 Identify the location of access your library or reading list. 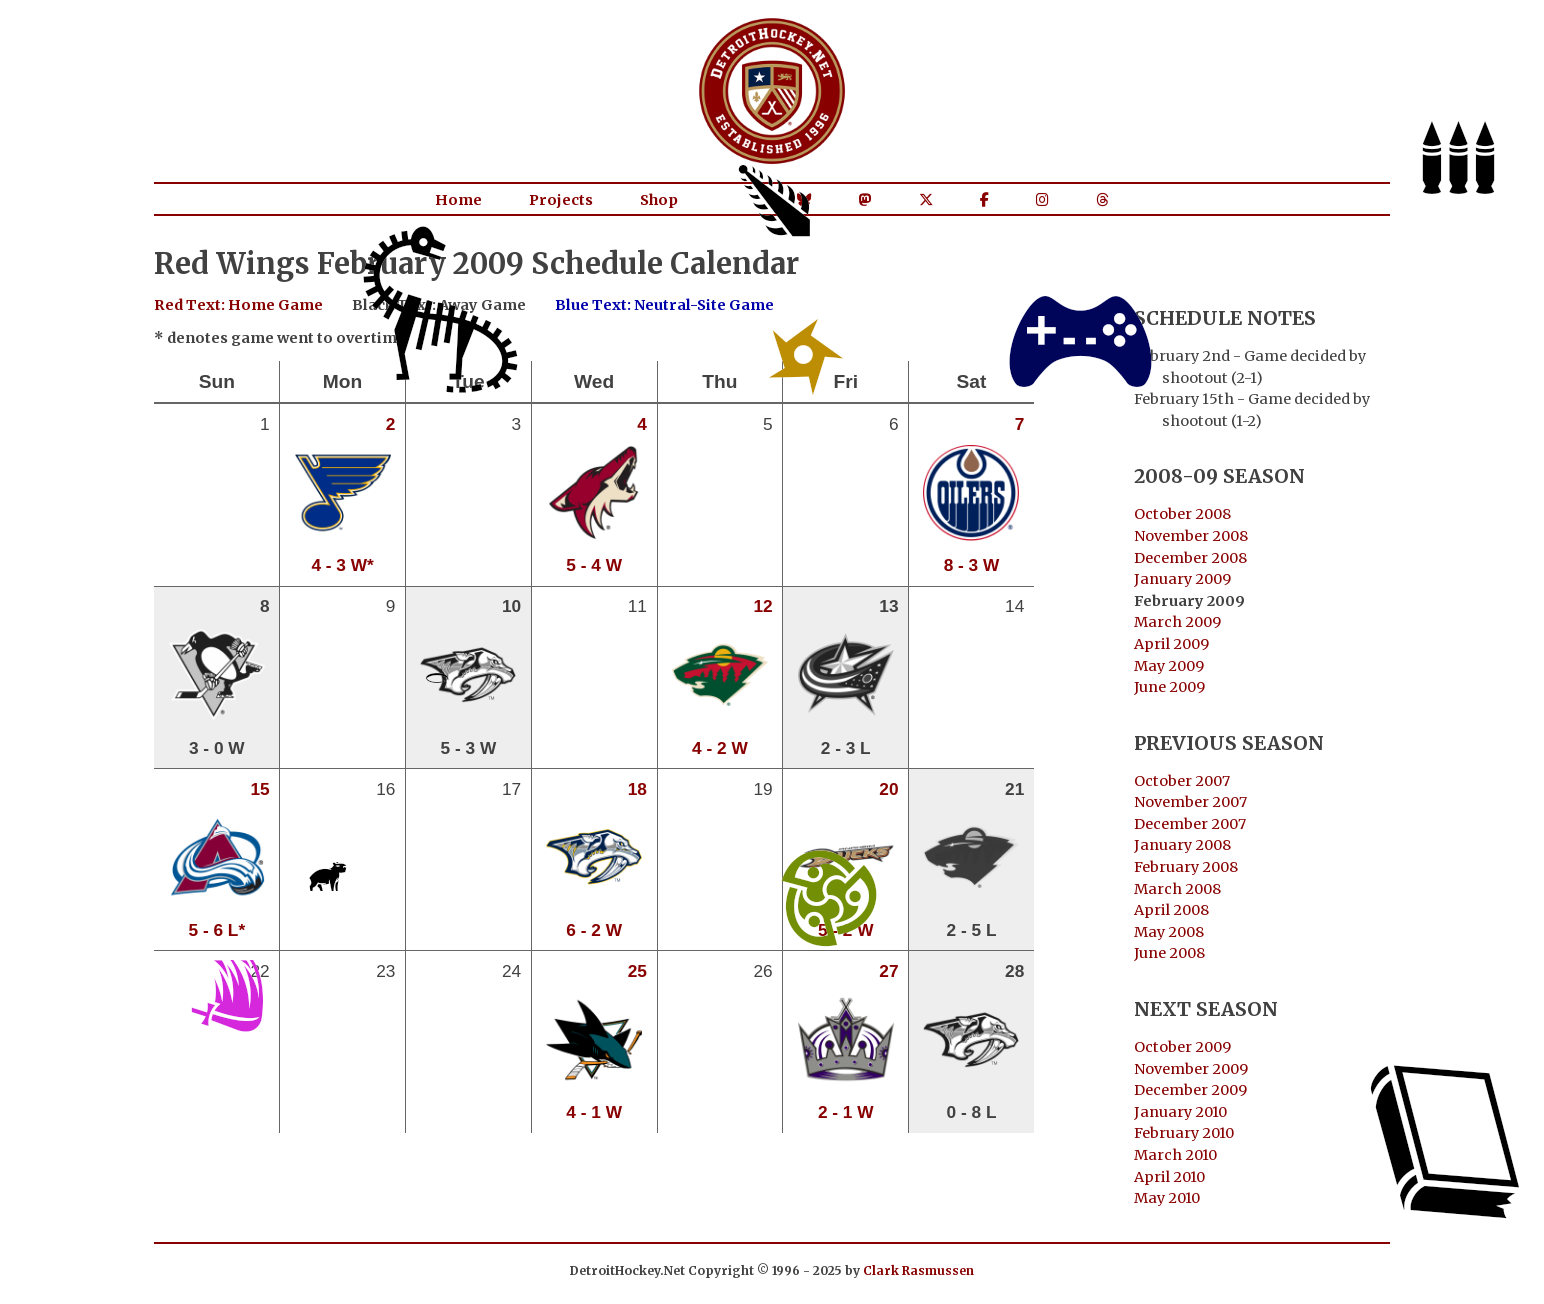
(1444, 1141).